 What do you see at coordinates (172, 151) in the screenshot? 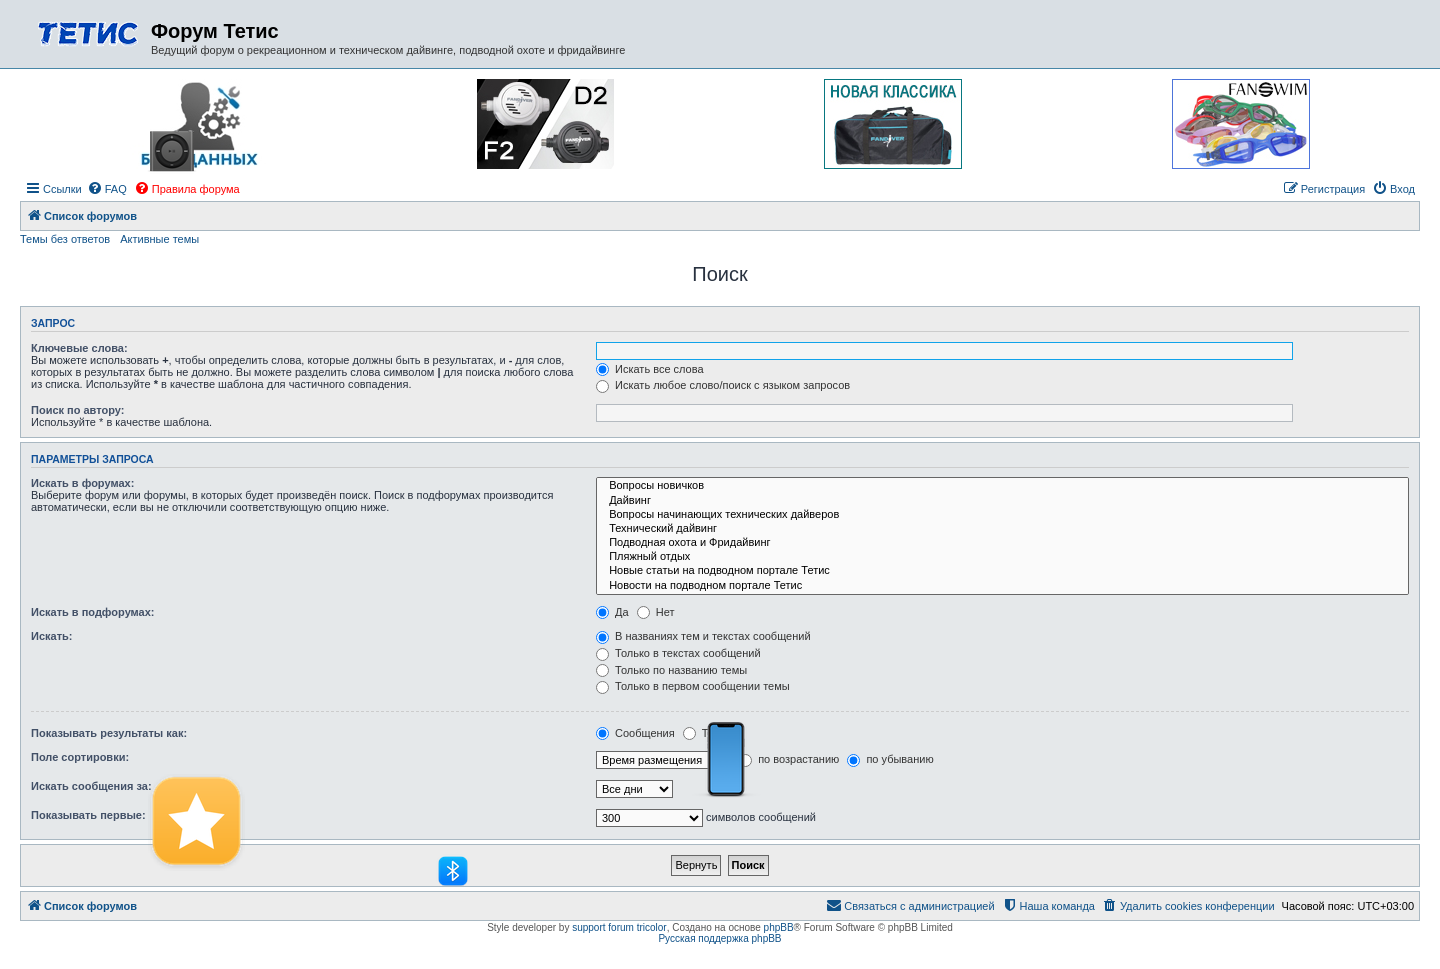
I see `iPod shuffle device in space gray` at bounding box center [172, 151].